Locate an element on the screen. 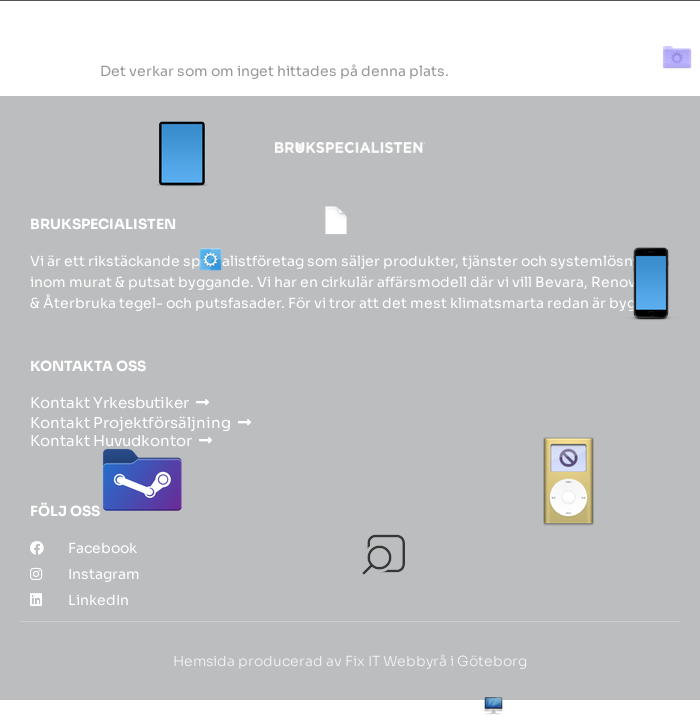  windows installer package file is located at coordinates (210, 259).